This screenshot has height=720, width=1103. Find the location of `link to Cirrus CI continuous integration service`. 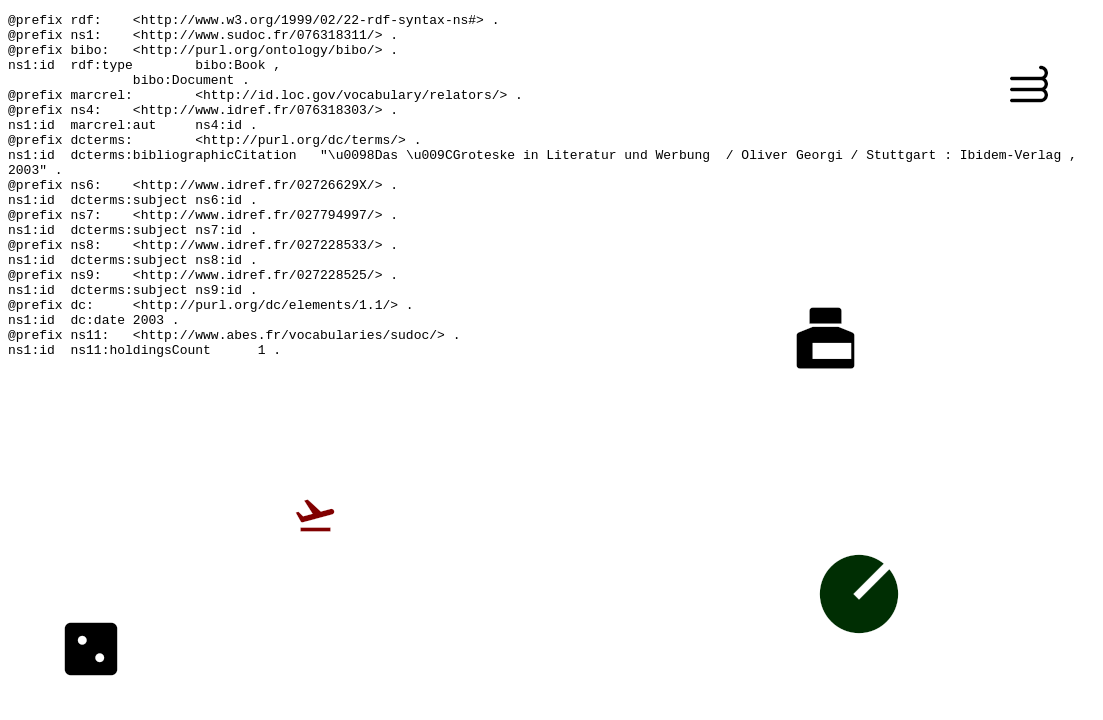

link to Cirrus CI continuous integration service is located at coordinates (1029, 84).